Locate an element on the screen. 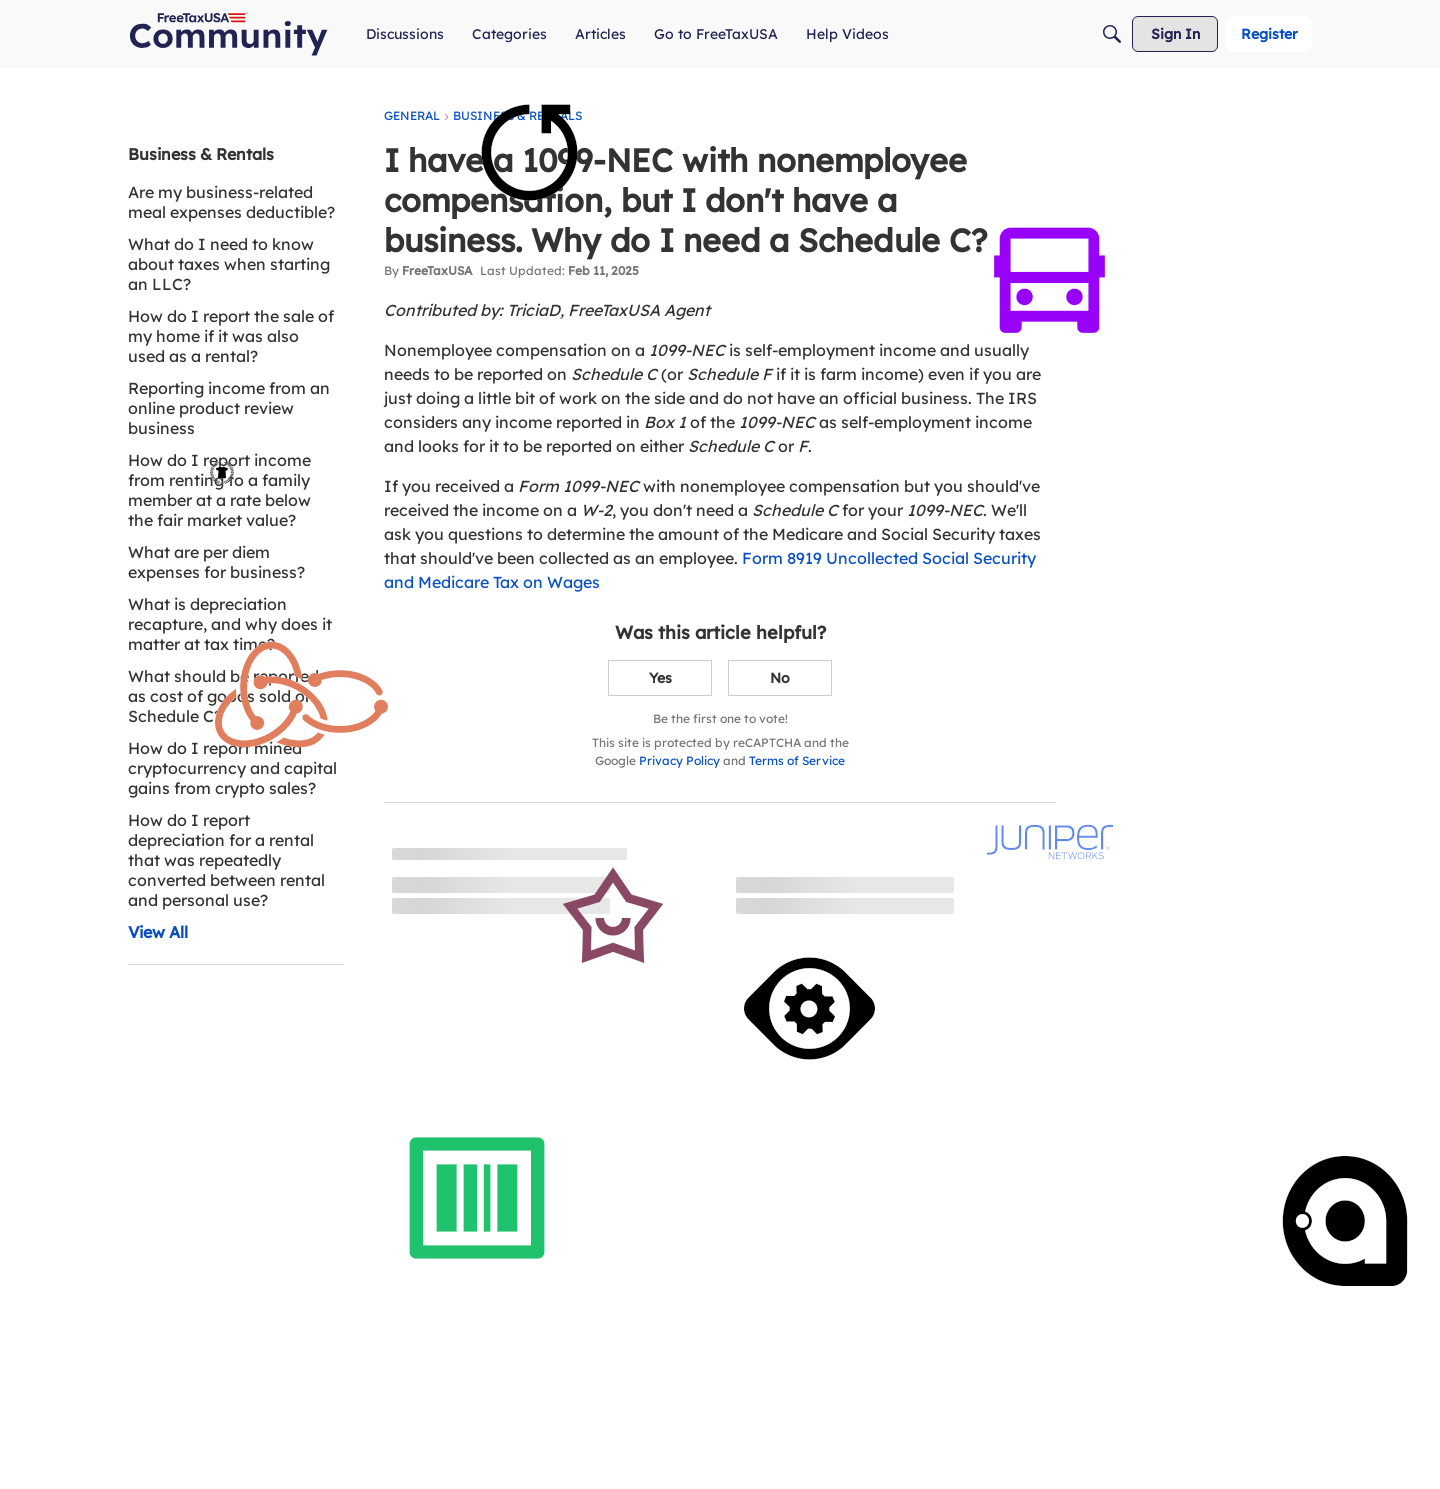 The width and height of the screenshot is (1440, 1489). mark as favorite with positive feedback is located at coordinates (613, 918).